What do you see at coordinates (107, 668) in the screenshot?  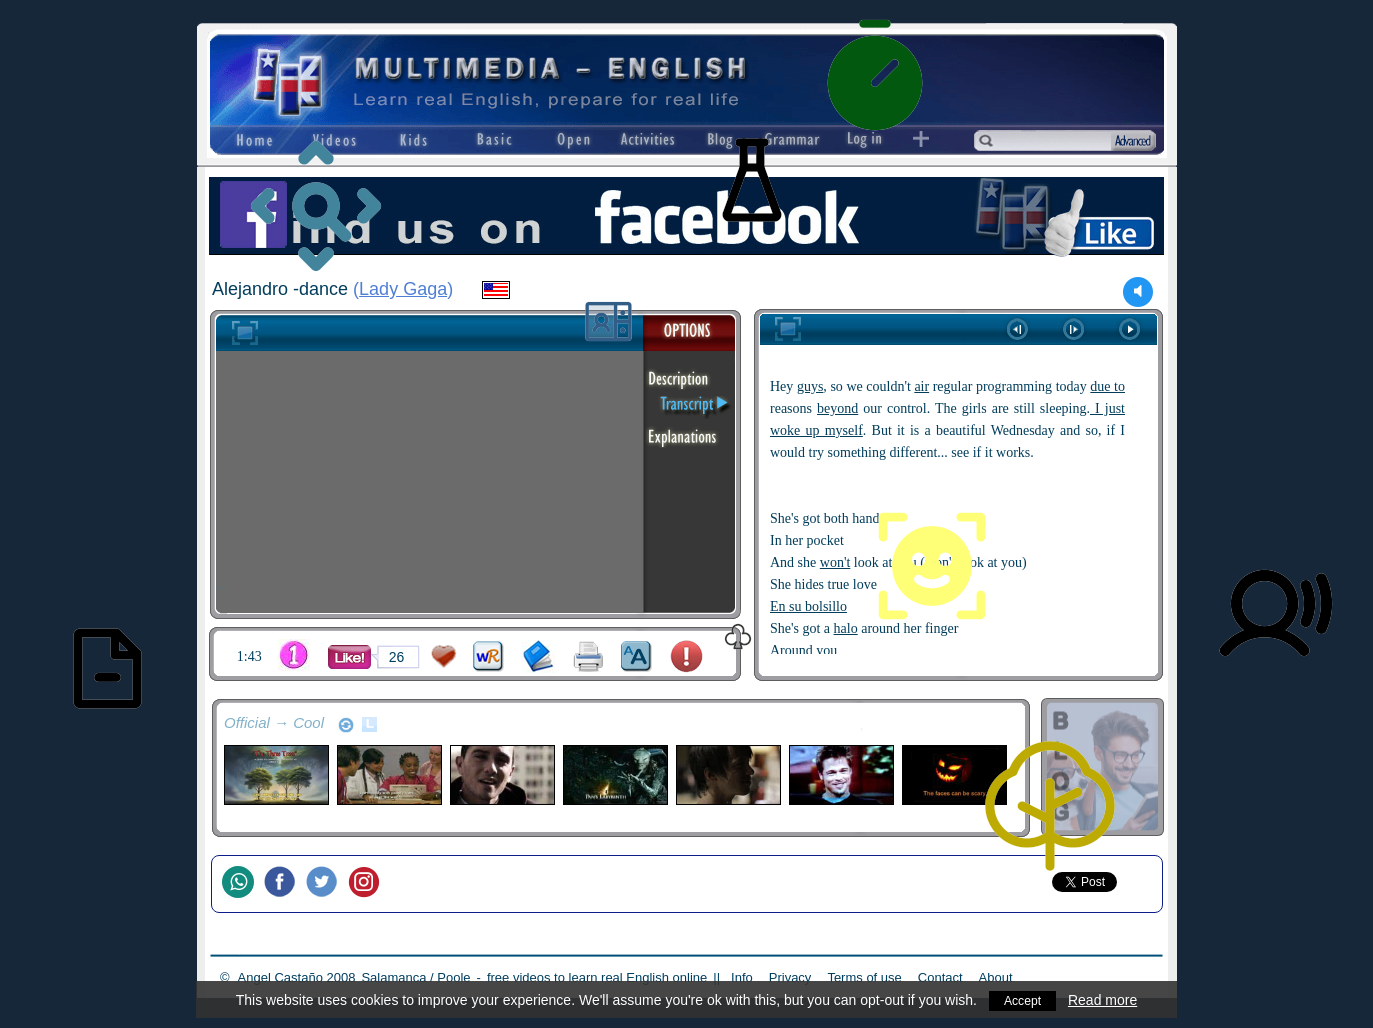 I see `remove a file from your collection` at bounding box center [107, 668].